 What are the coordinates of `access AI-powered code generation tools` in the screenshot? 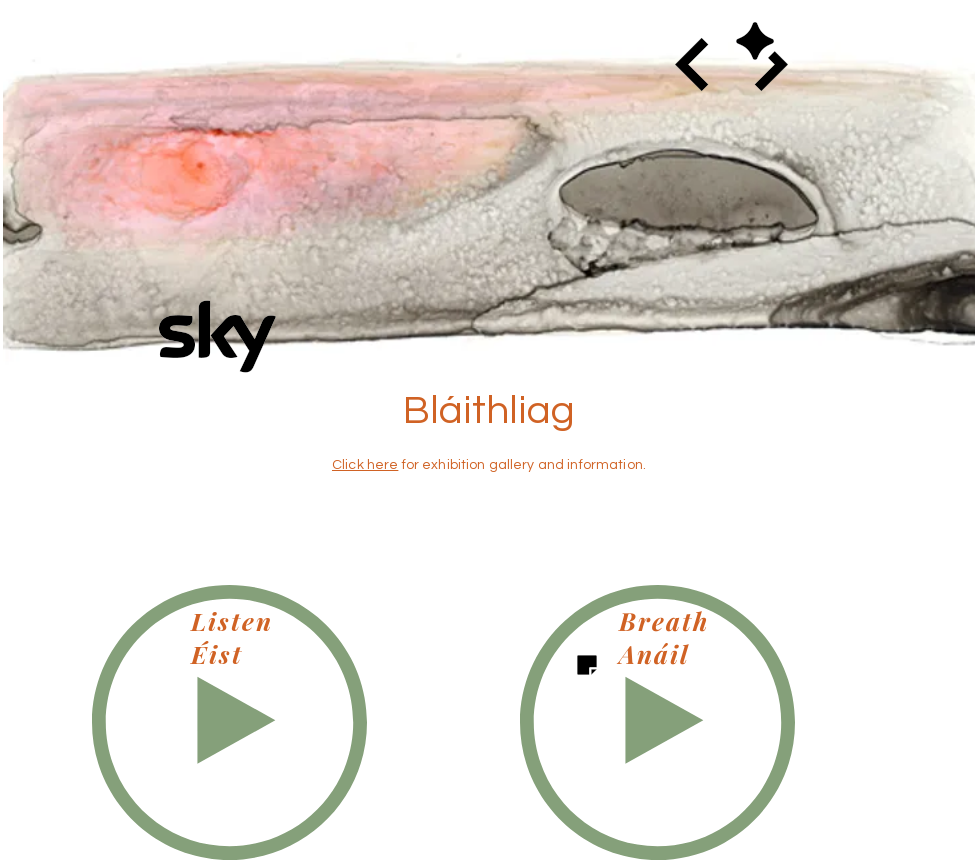 It's located at (731, 64).